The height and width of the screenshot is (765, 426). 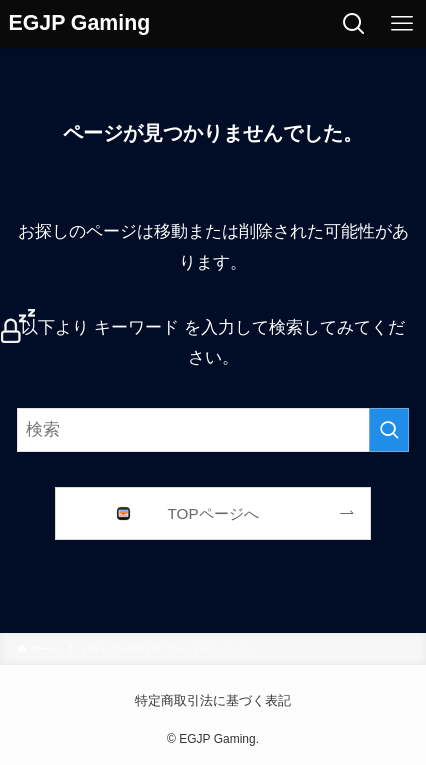 I want to click on system sleep mode is enabled and unrestricted, so click(x=18, y=326).